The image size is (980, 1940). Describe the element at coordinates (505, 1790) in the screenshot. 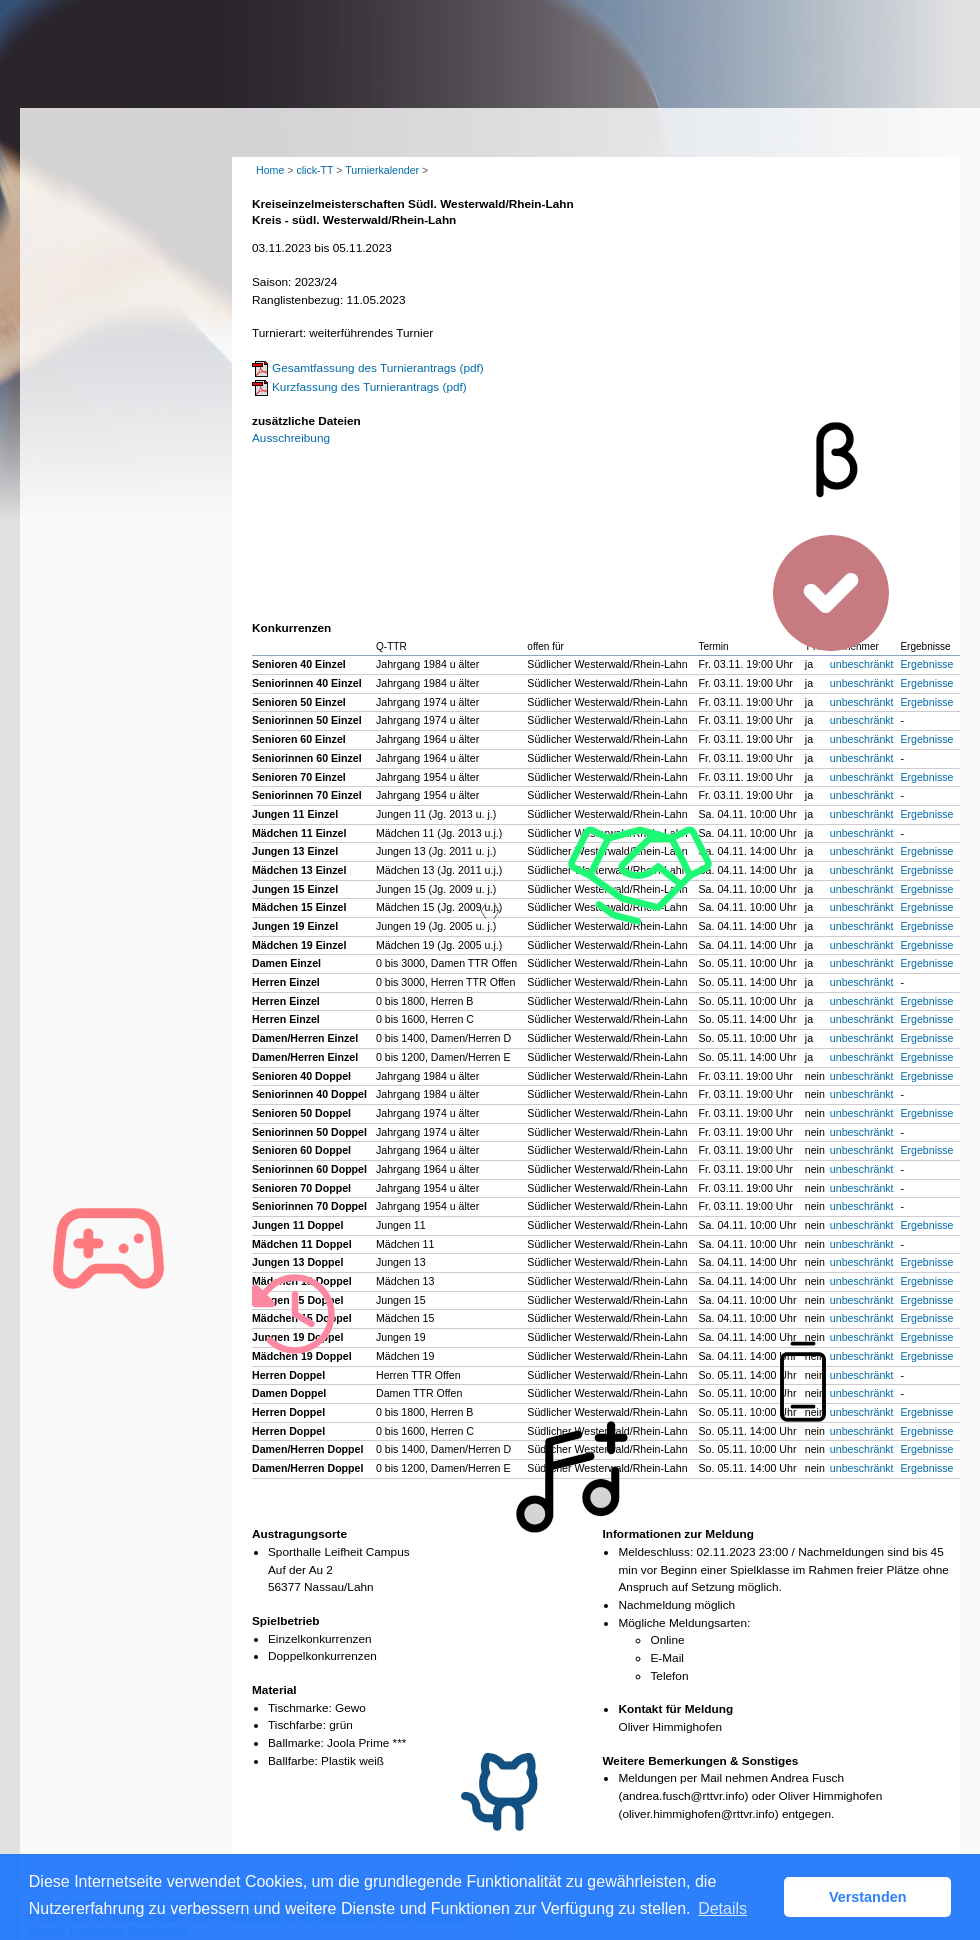

I see `visit github repository` at that location.